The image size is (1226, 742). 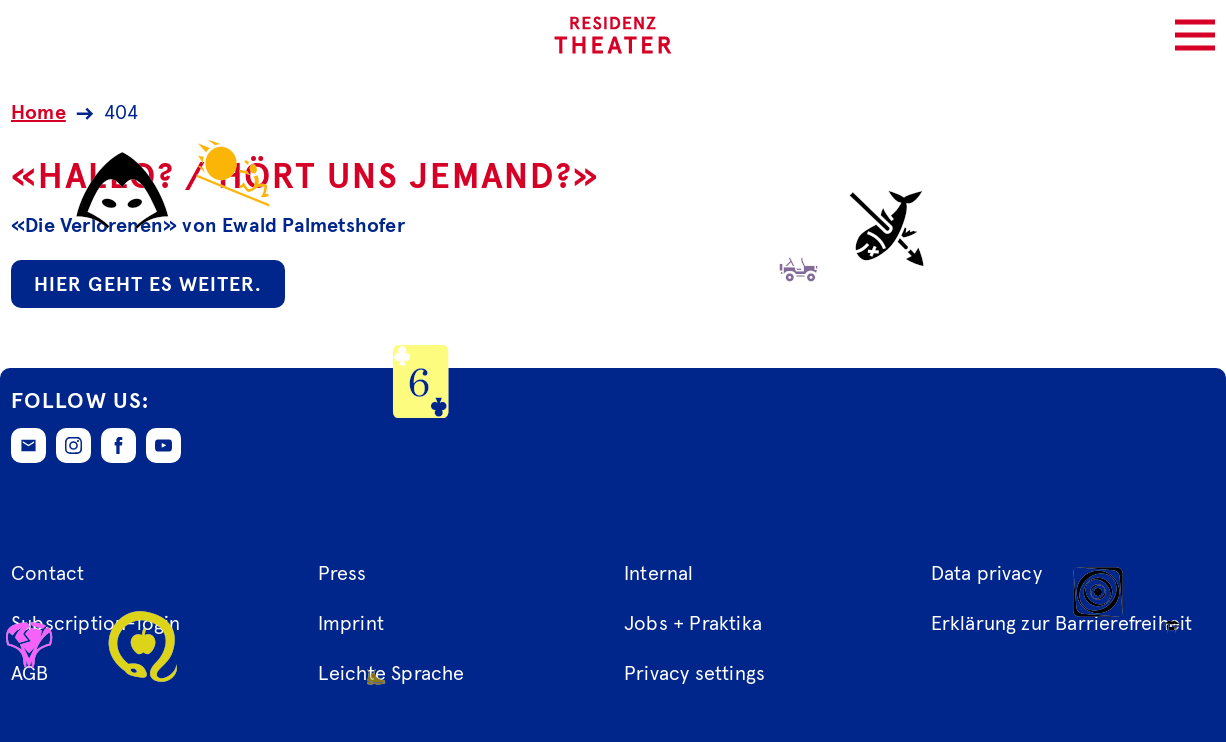 What do you see at coordinates (1172, 626) in the screenshot?
I see `vampire or monster character selection` at bounding box center [1172, 626].